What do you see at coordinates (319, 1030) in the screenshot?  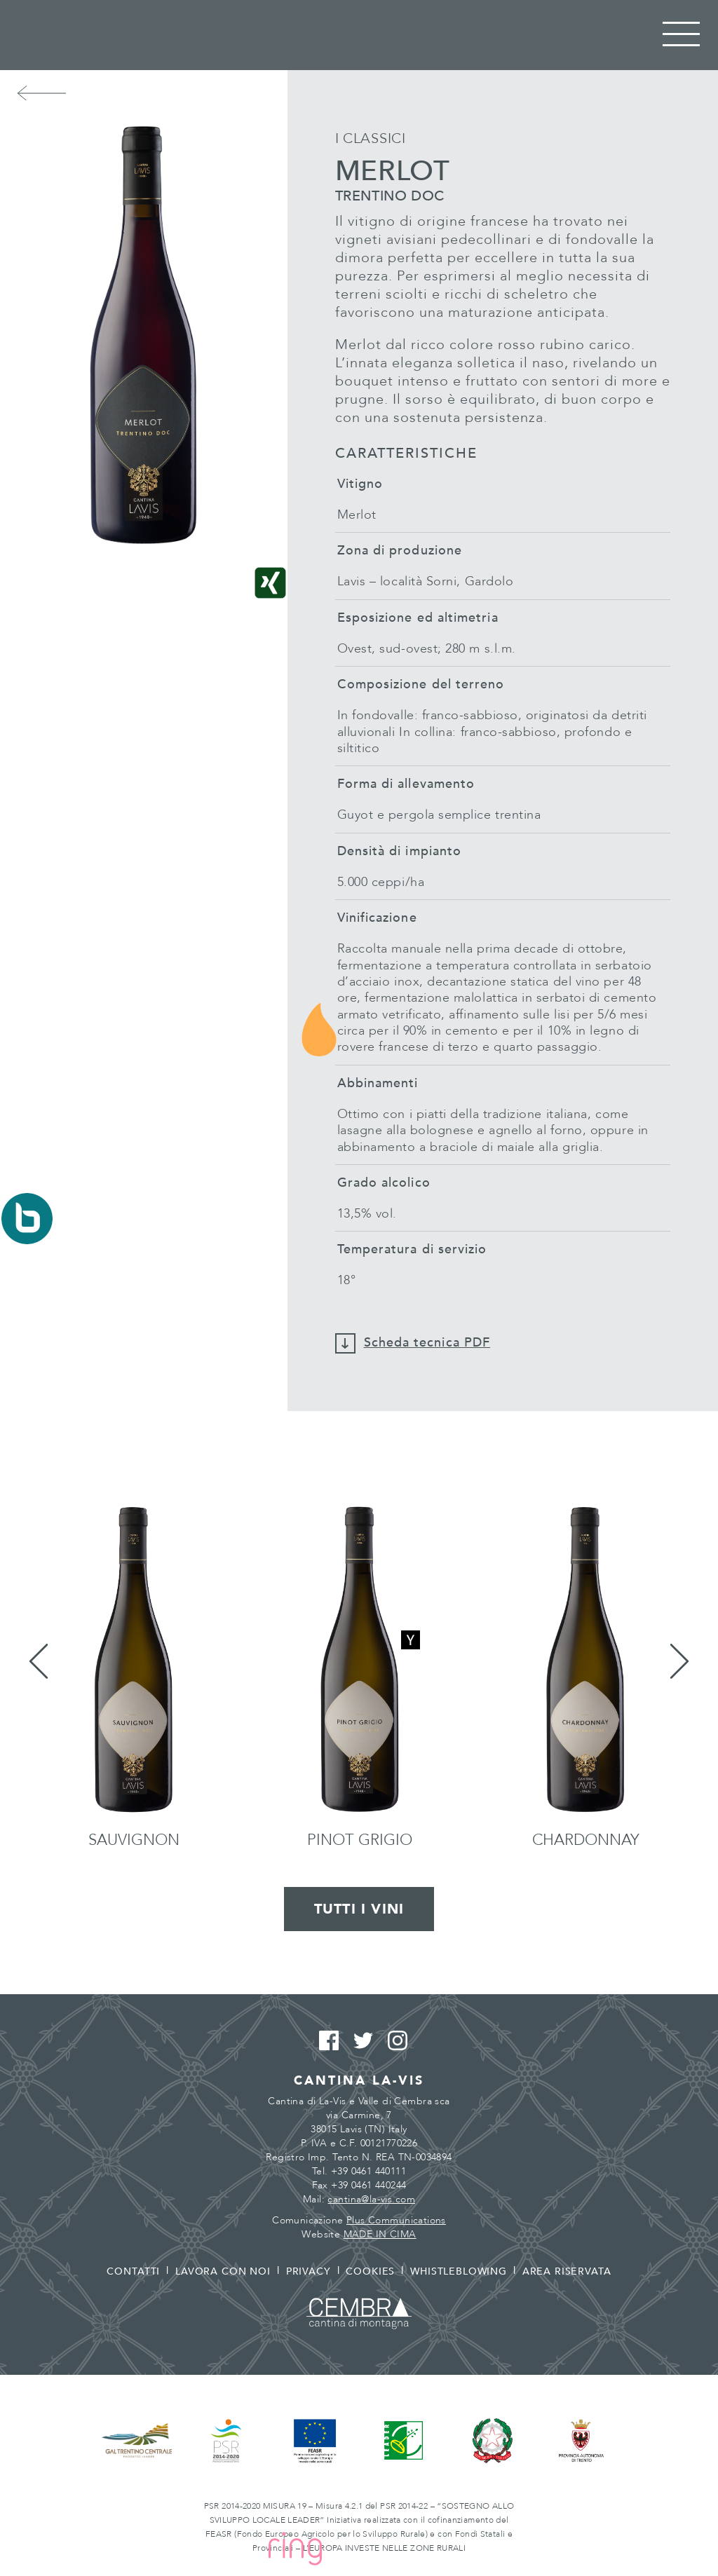 I see `elixir programming language logo` at bounding box center [319, 1030].